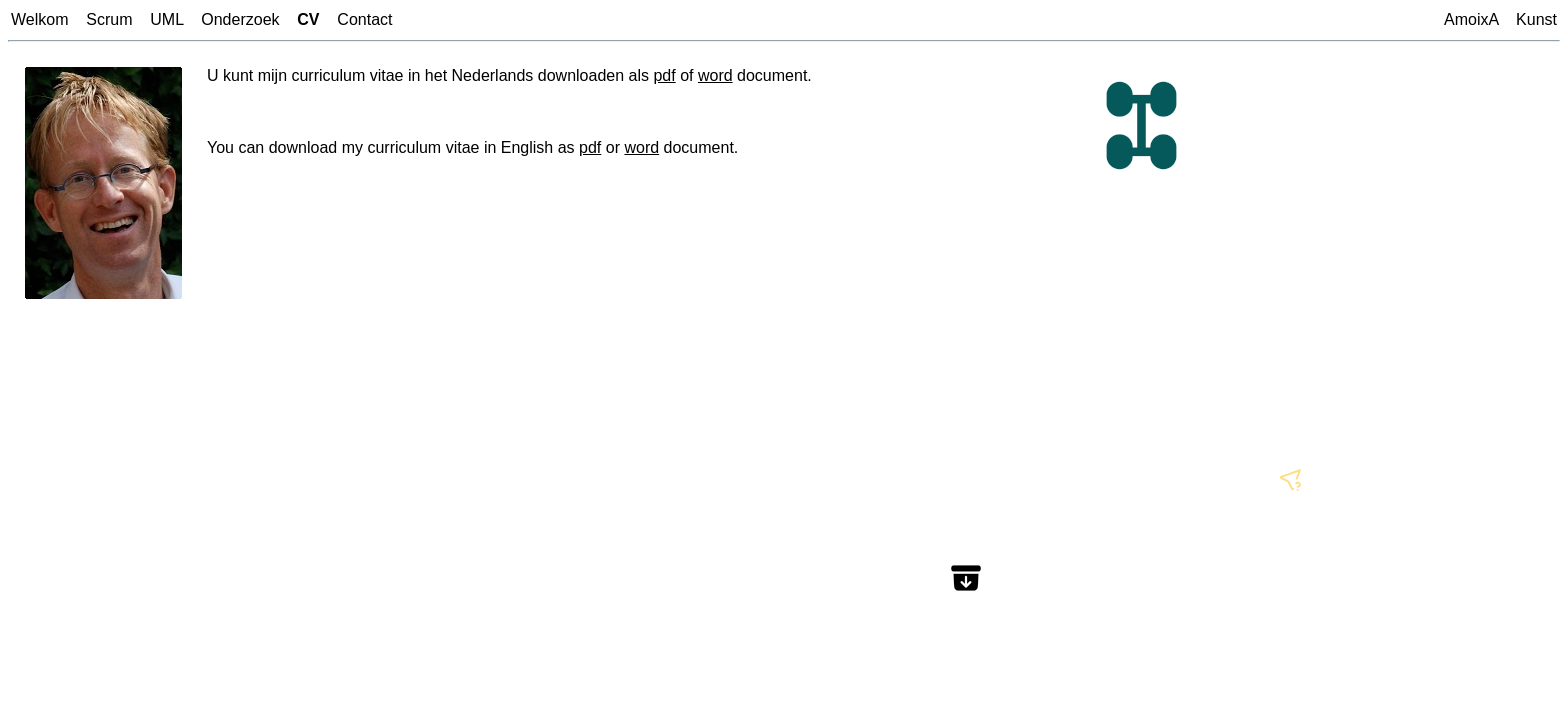  Describe the element at coordinates (966, 578) in the screenshot. I see `archive or store an item` at that location.